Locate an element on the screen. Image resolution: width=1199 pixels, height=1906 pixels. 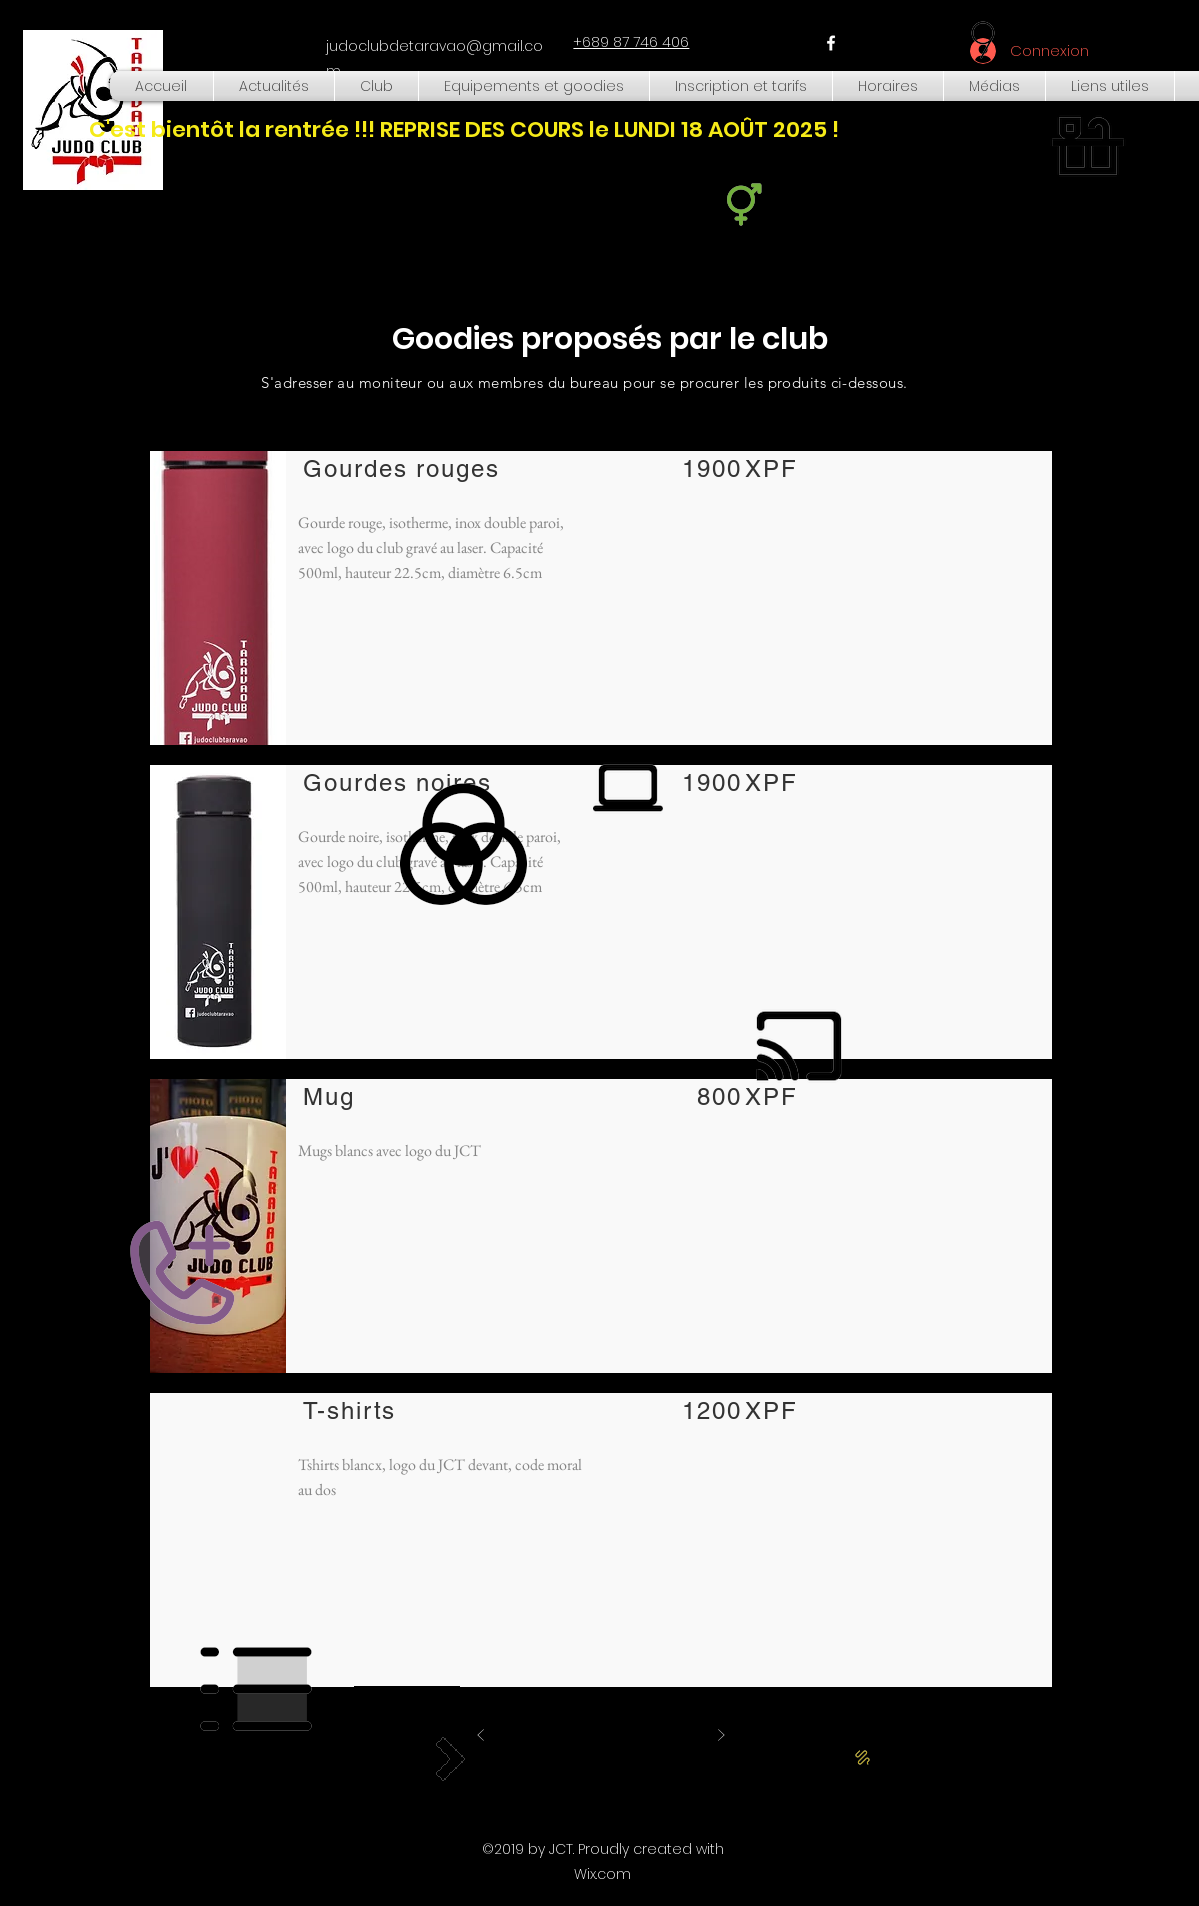
add current media to play next in queue is located at coordinates (407, 1730).